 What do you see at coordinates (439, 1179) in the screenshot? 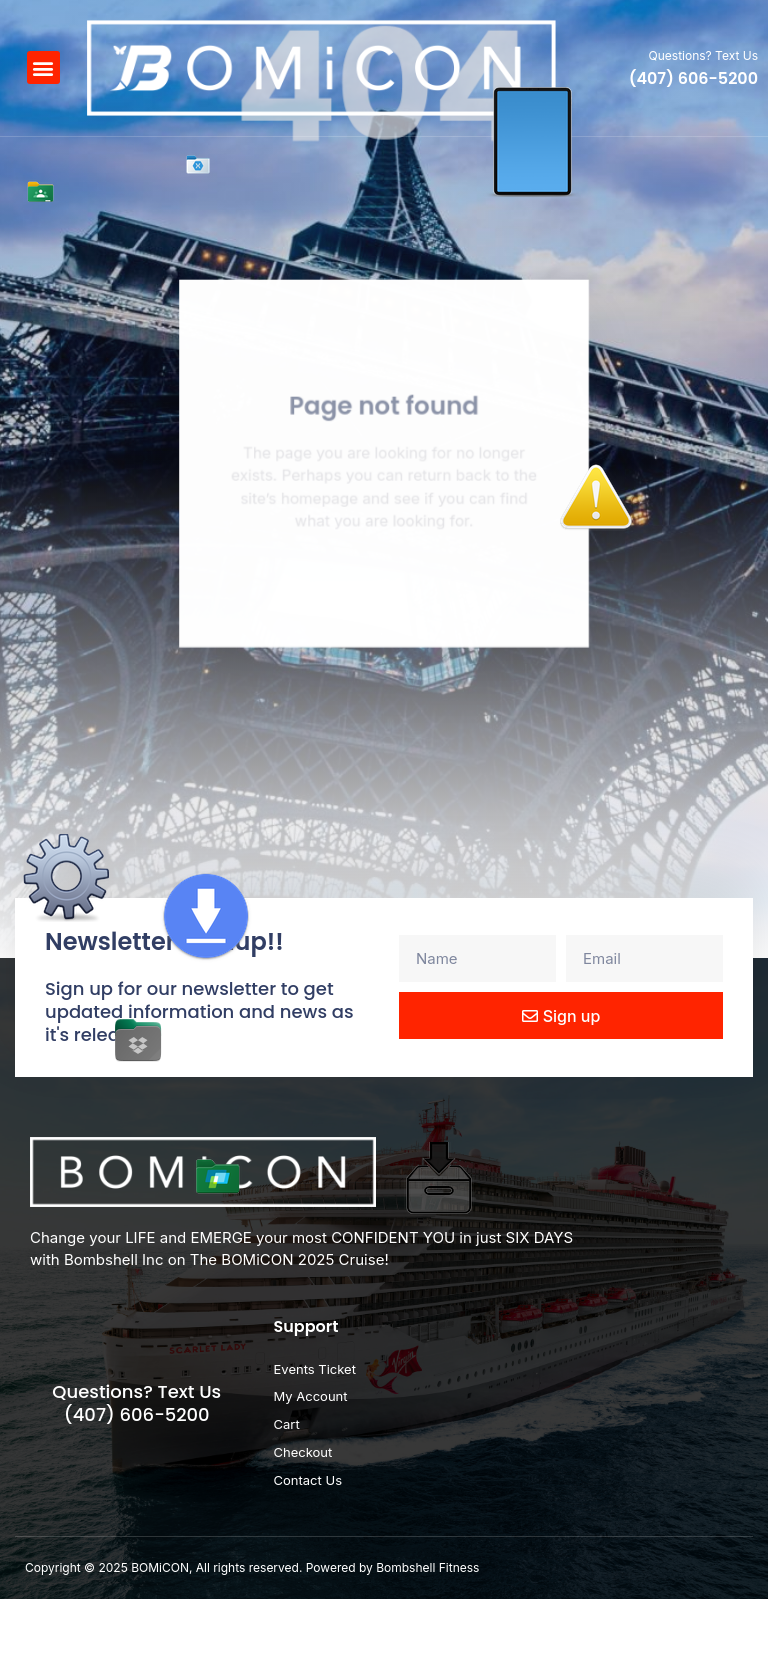
I see `access your dropbox folder in the sidebar` at bounding box center [439, 1179].